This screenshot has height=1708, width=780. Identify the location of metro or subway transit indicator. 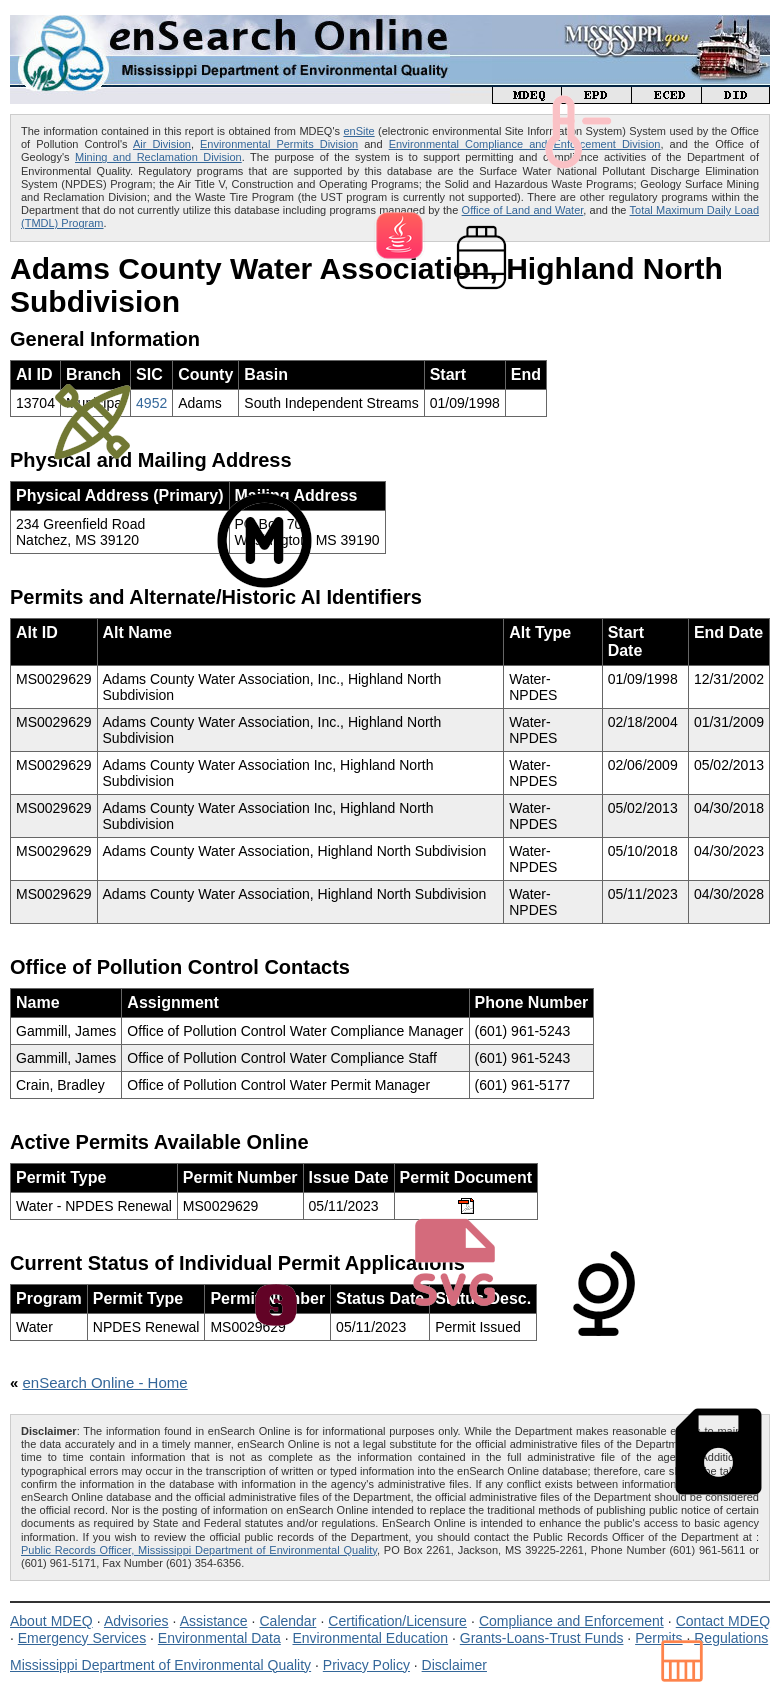
(264, 540).